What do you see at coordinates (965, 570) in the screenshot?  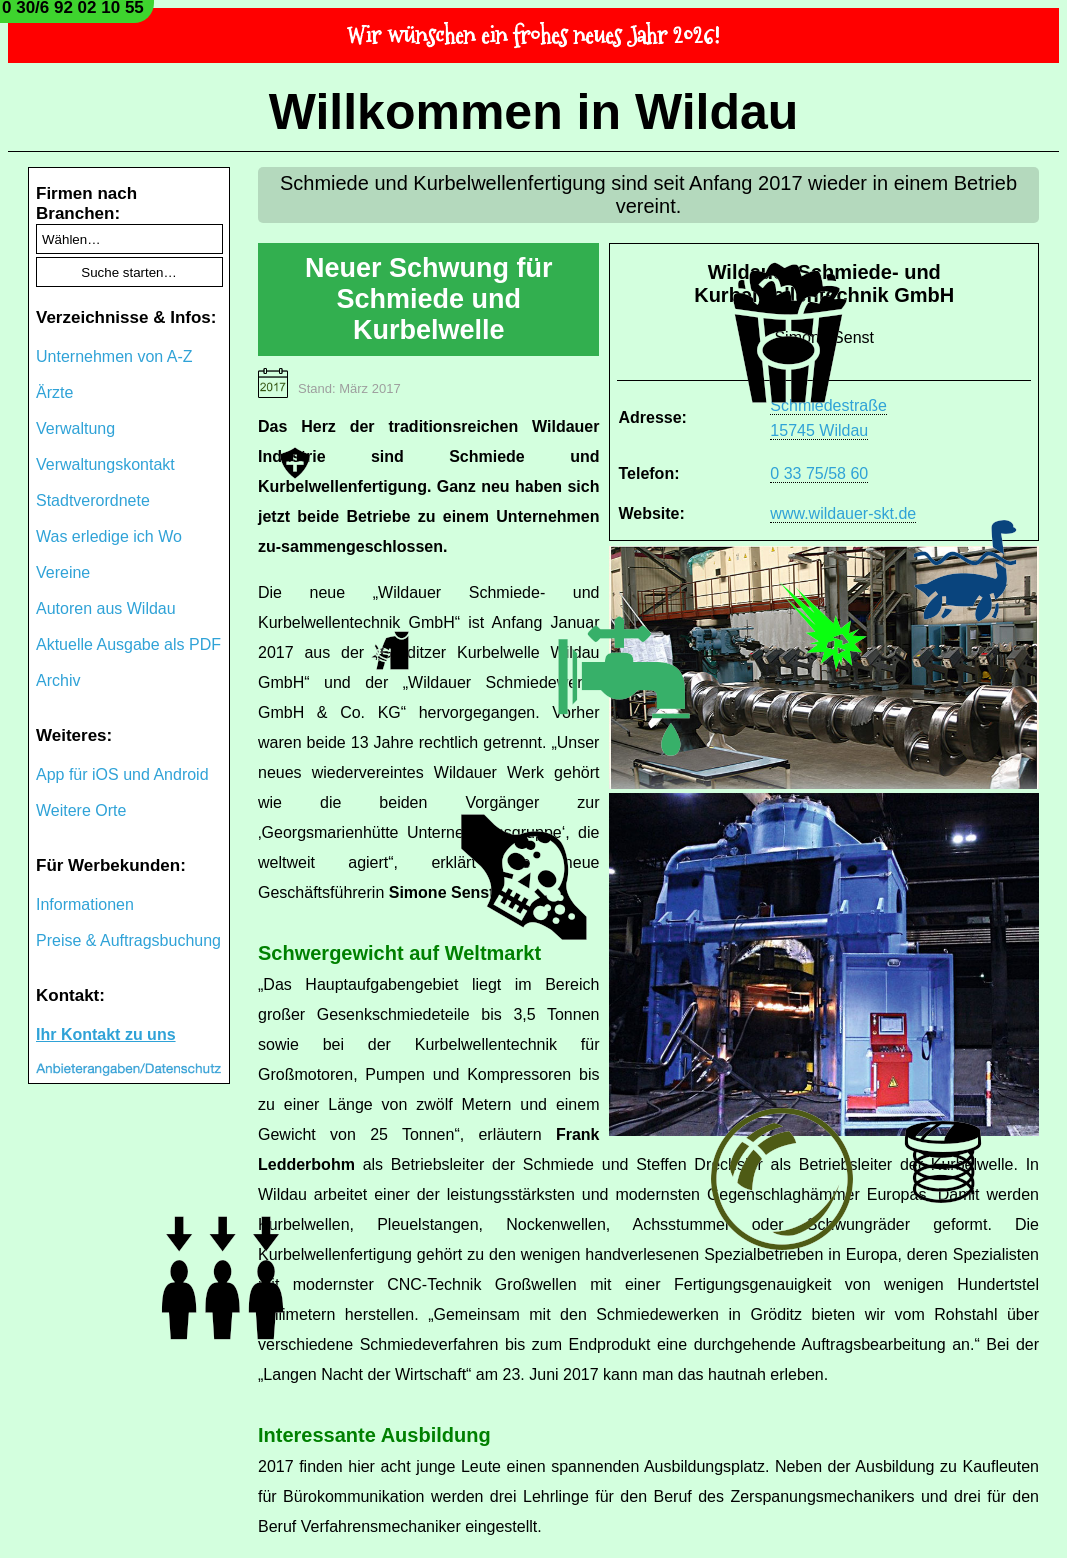 I see `select plesiosaurus character or dinosaur type` at bounding box center [965, 570].